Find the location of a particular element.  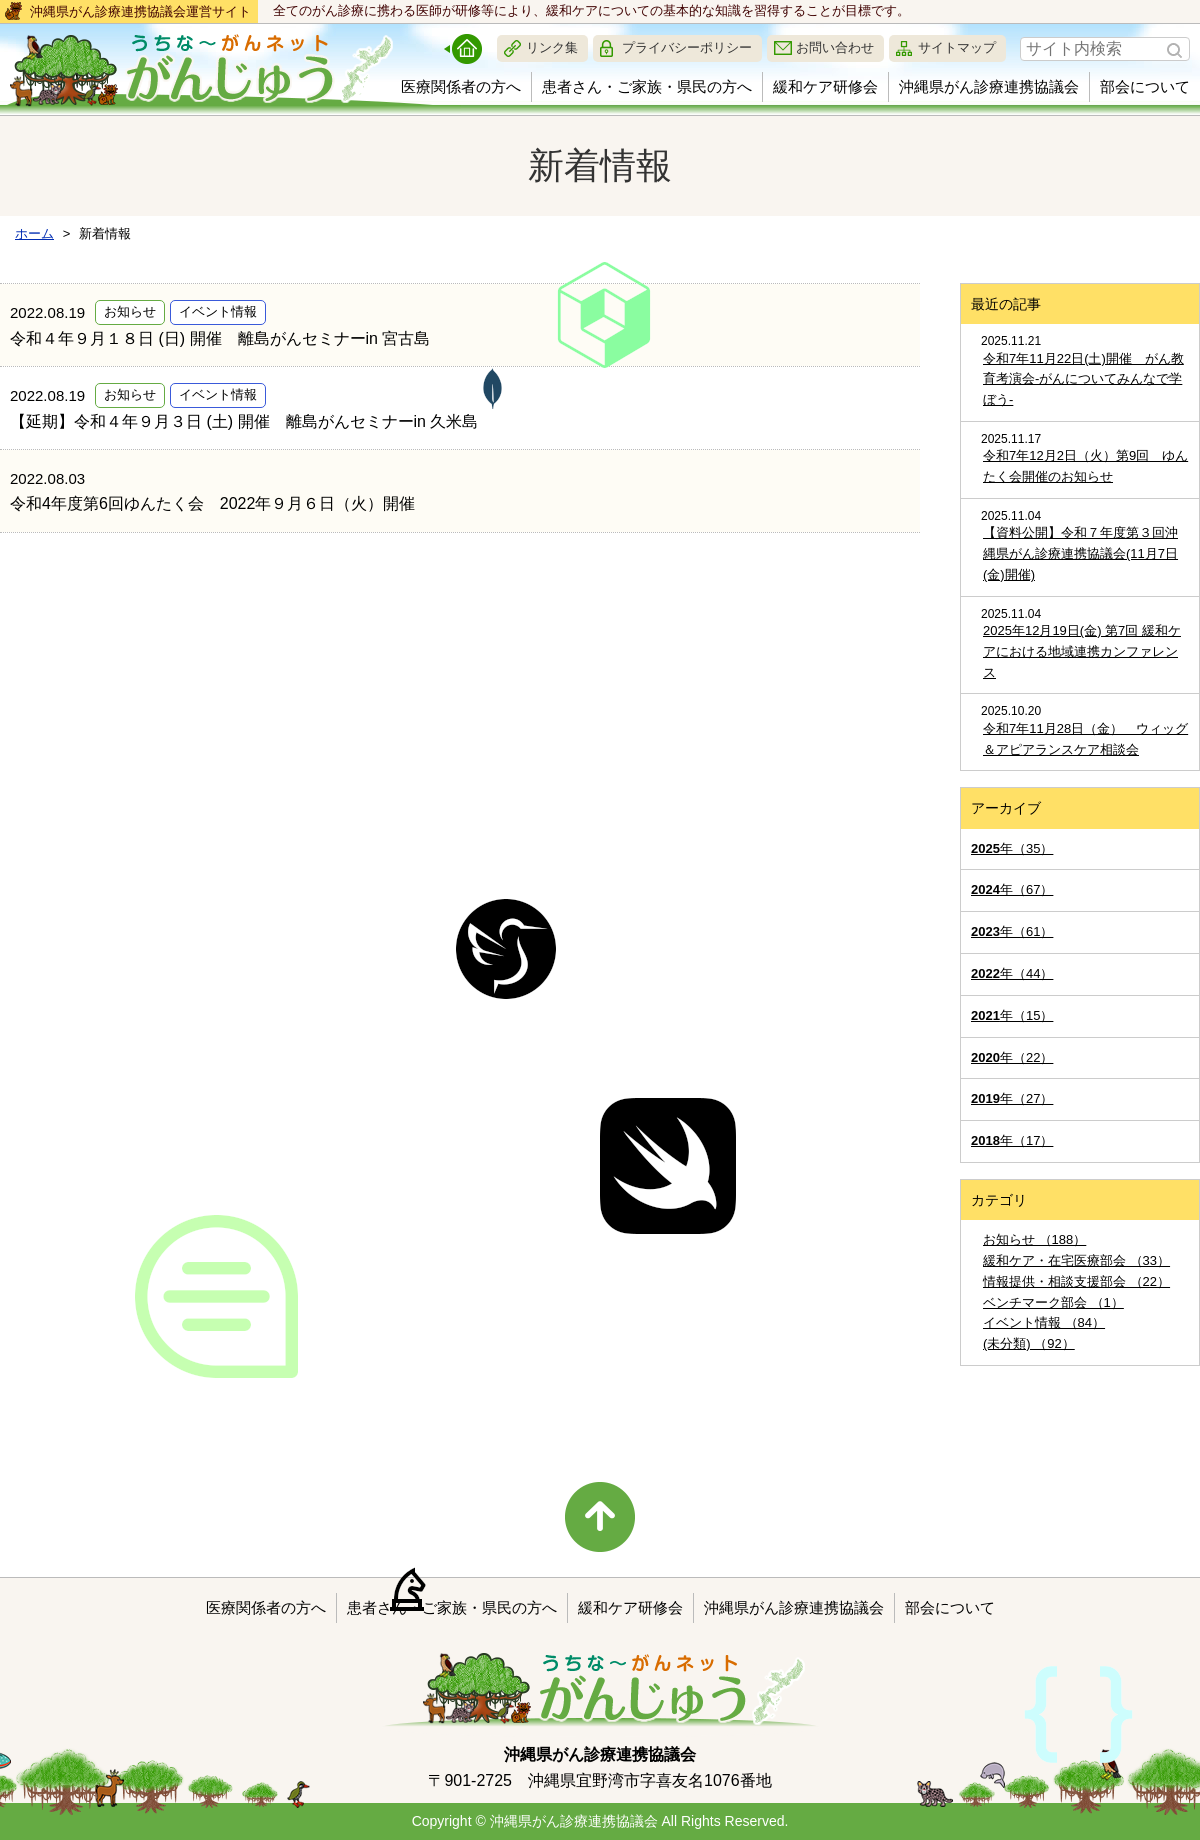

play chess game is located at coordinates (408, 1591).